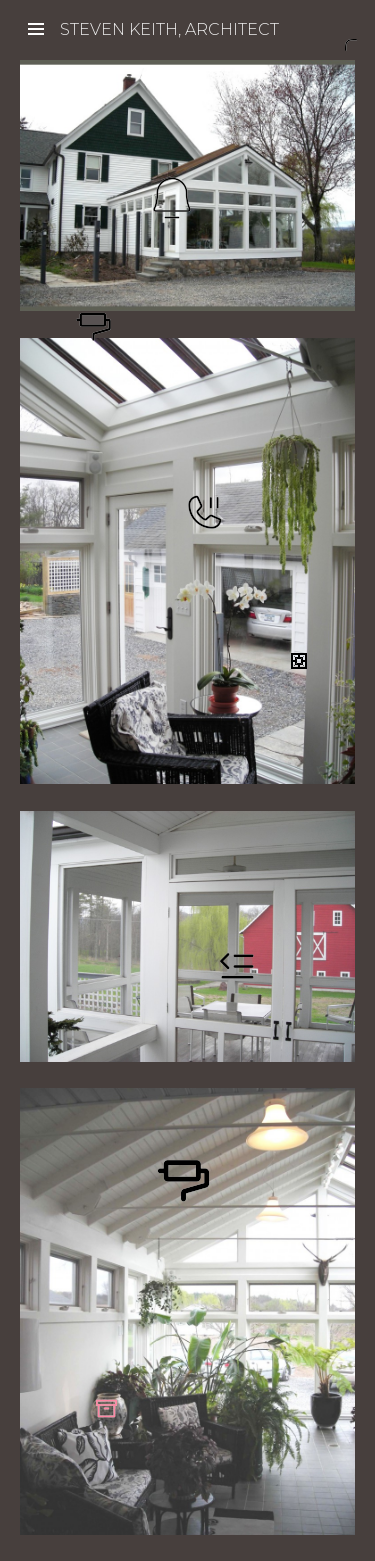 The height and width of the screenshot is (1561, 375). What do you see at coordinates (205, 511) in the screenshot?
I see `put a call on hold` at bounding box center [205, 511].